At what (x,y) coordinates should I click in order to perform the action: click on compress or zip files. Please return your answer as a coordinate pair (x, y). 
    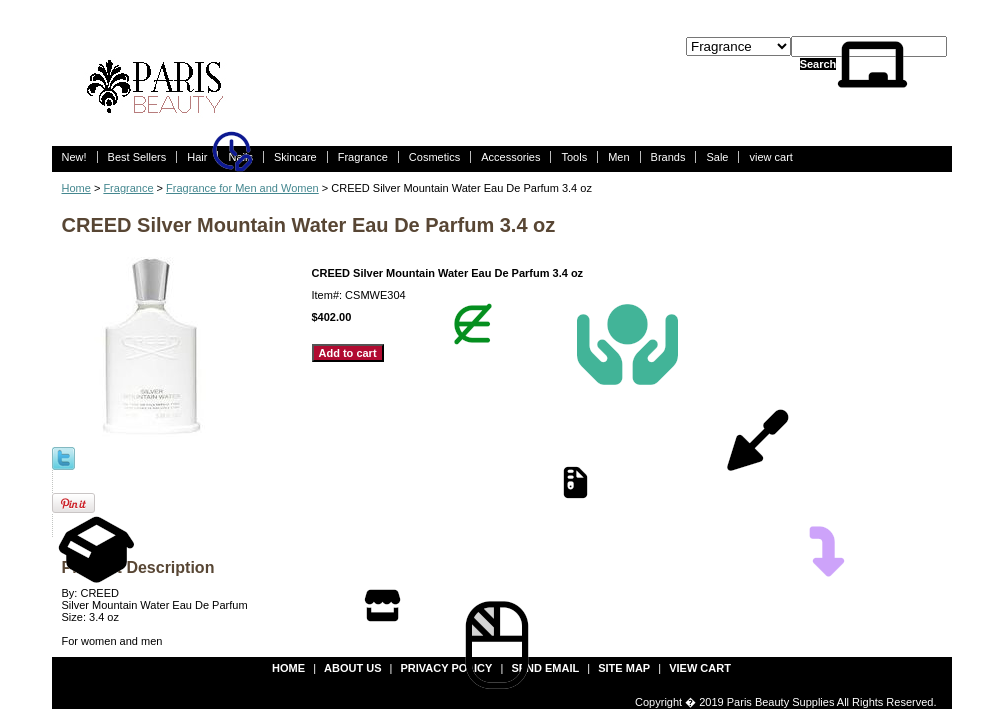
    Looking at the image, I should click on (575, 482).